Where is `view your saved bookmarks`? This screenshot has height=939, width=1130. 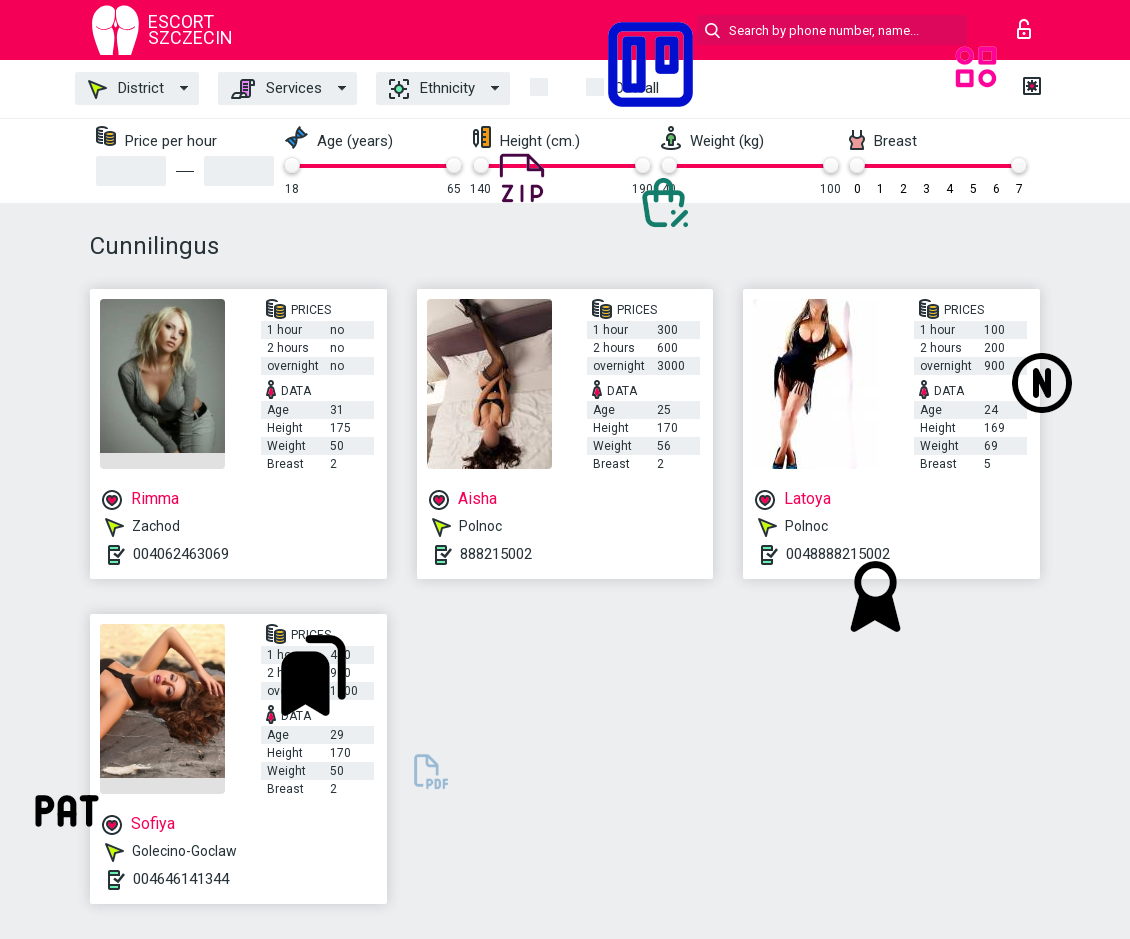
view your saved bookmarks is located at coordinates (313, 675).